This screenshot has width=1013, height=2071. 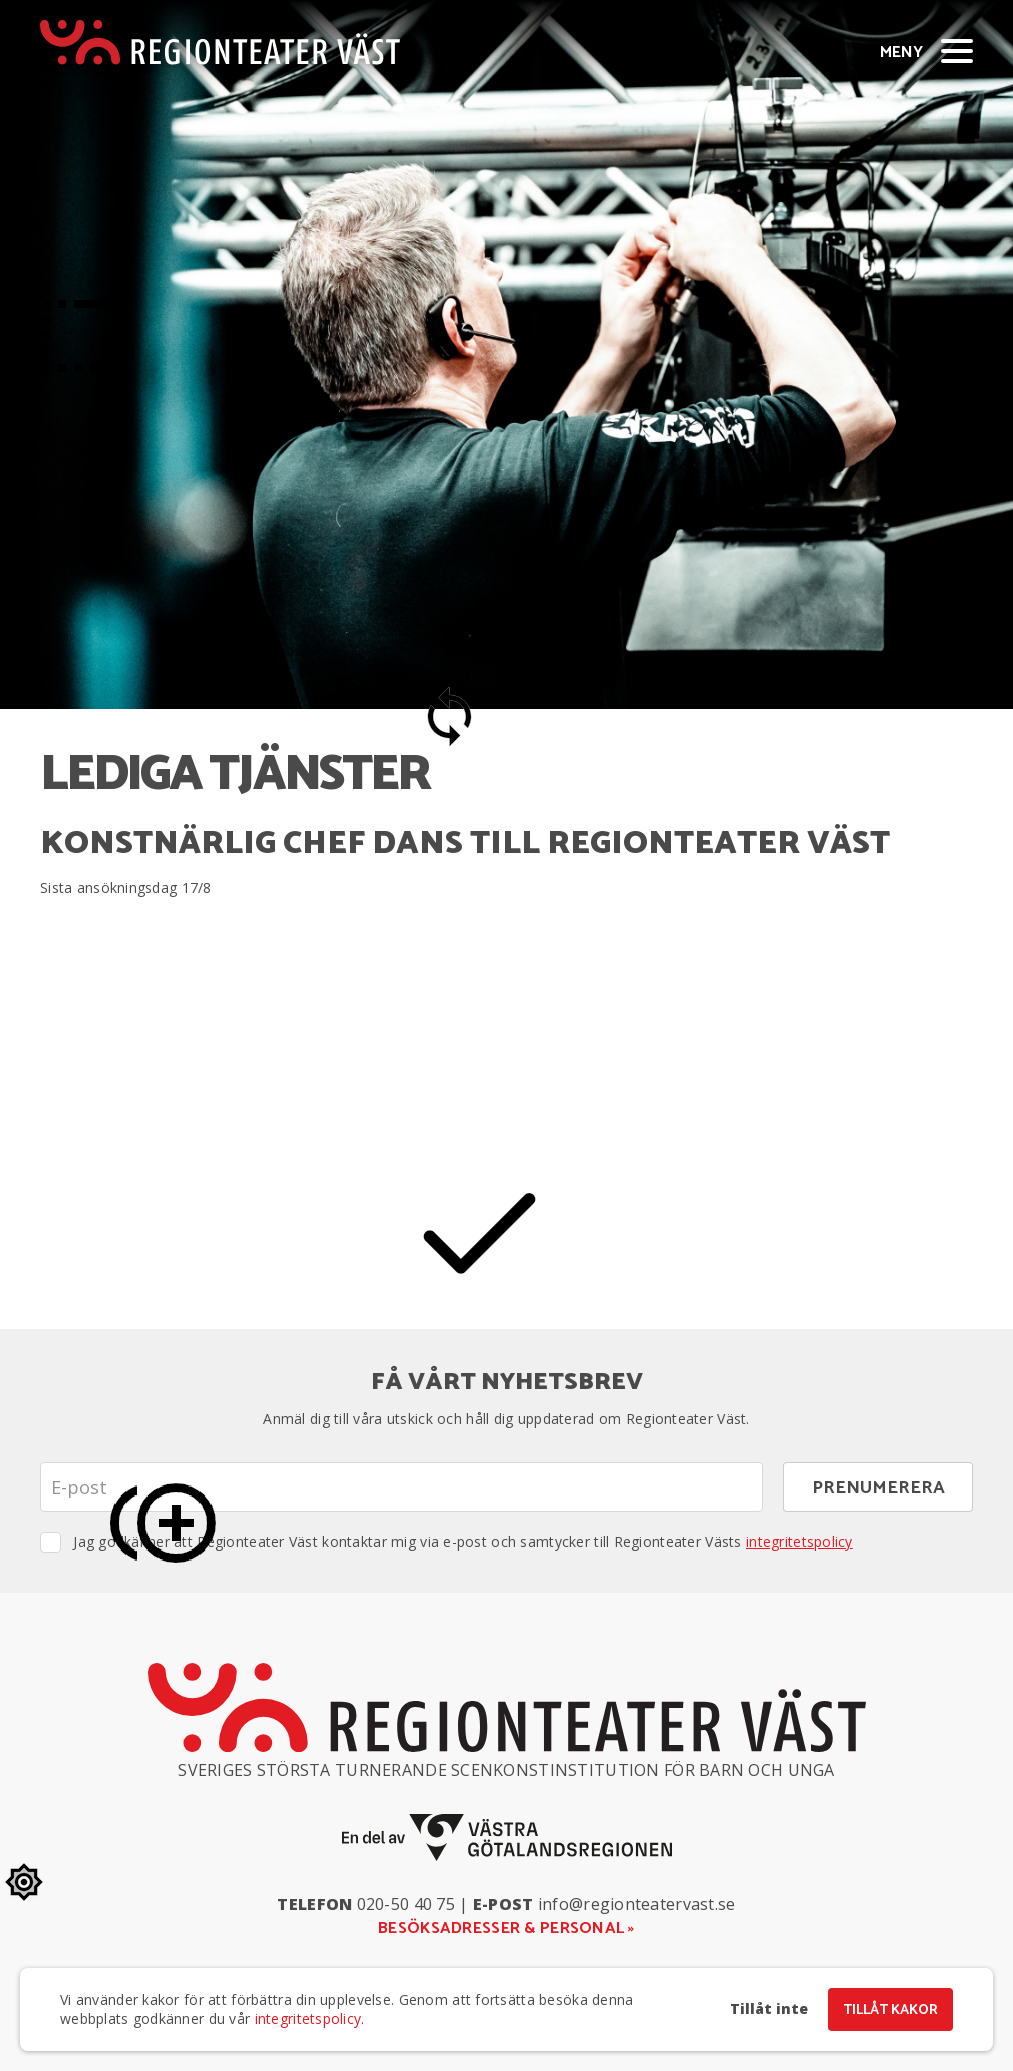 What do you see at coordinates (24, 1882) in the screenshot?
I see `adjust screen brightness settings` at bounding box center [24, 1882].